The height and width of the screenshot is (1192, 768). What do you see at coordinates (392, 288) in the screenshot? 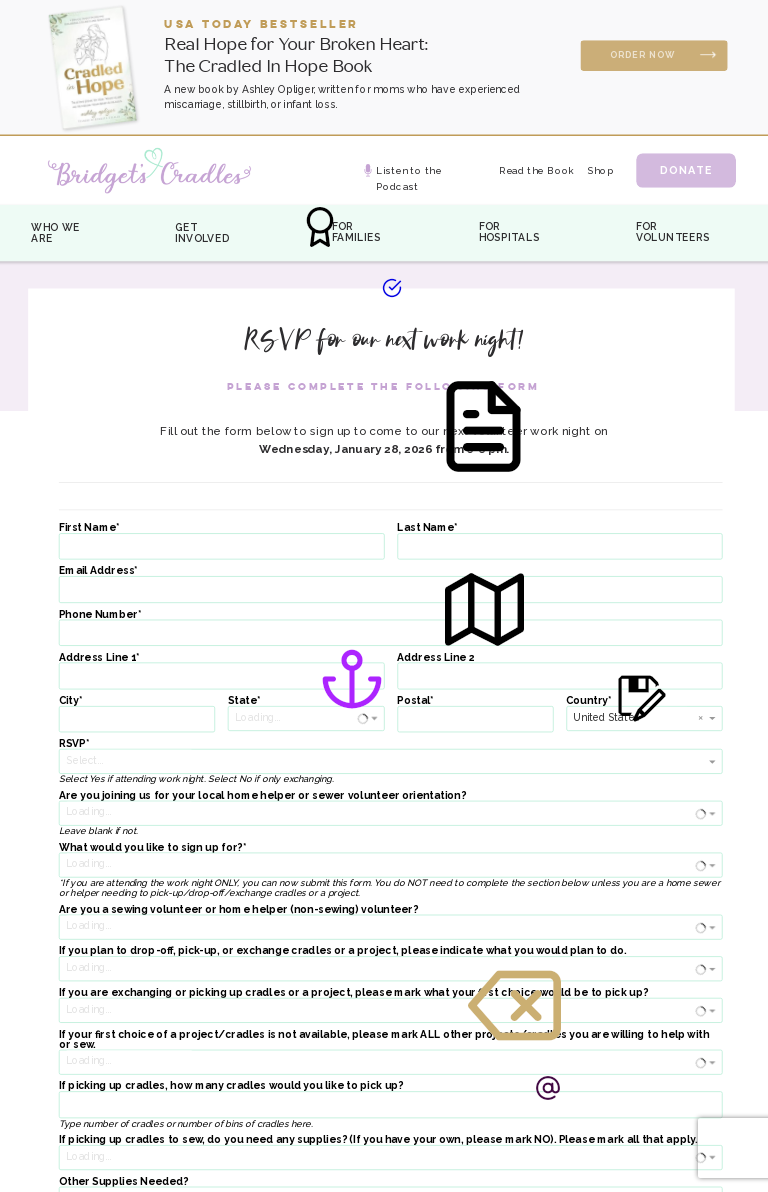
I see `indicates task or action completed successfully` at bounding box center [392, 288].